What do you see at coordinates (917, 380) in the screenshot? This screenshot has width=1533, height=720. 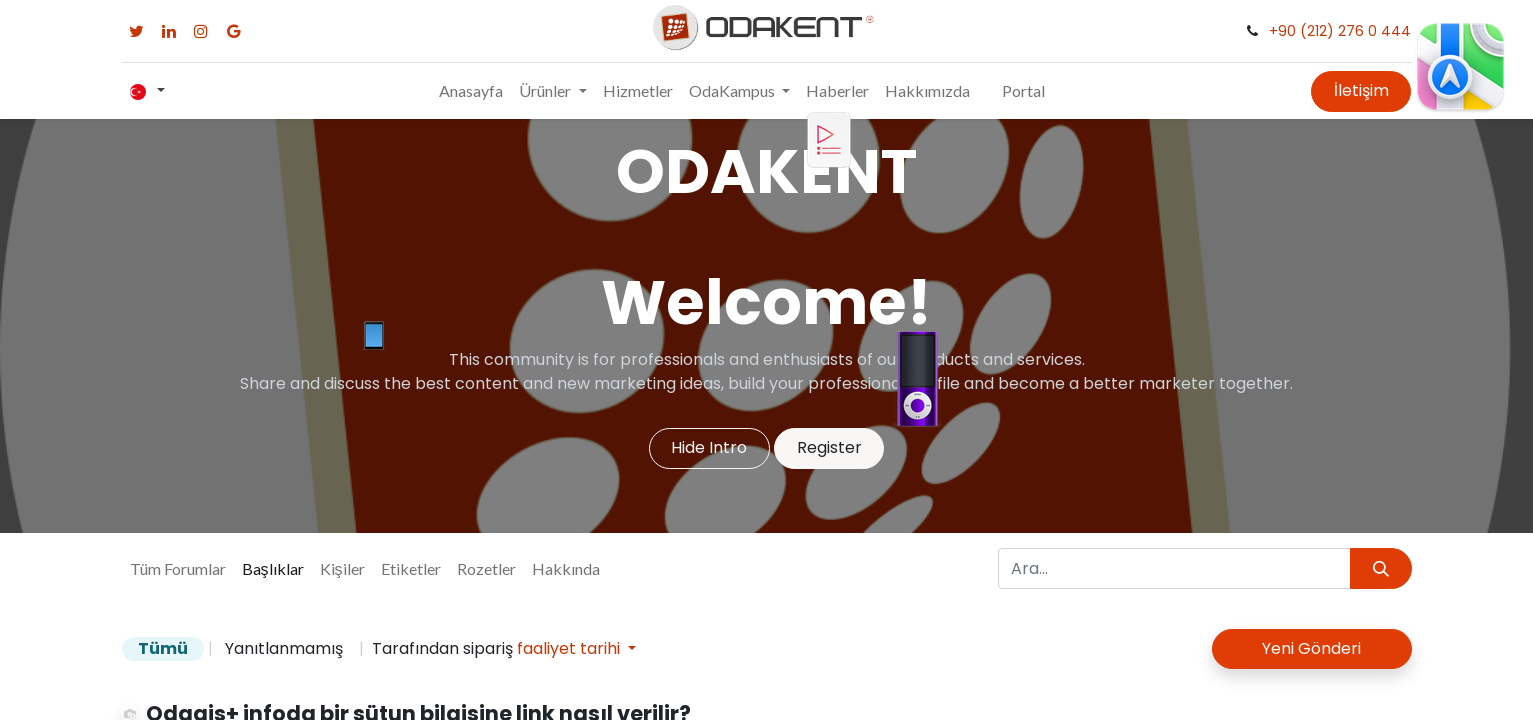 I see `indicates a connected iPod nano device` at bounding box center [917, 380].